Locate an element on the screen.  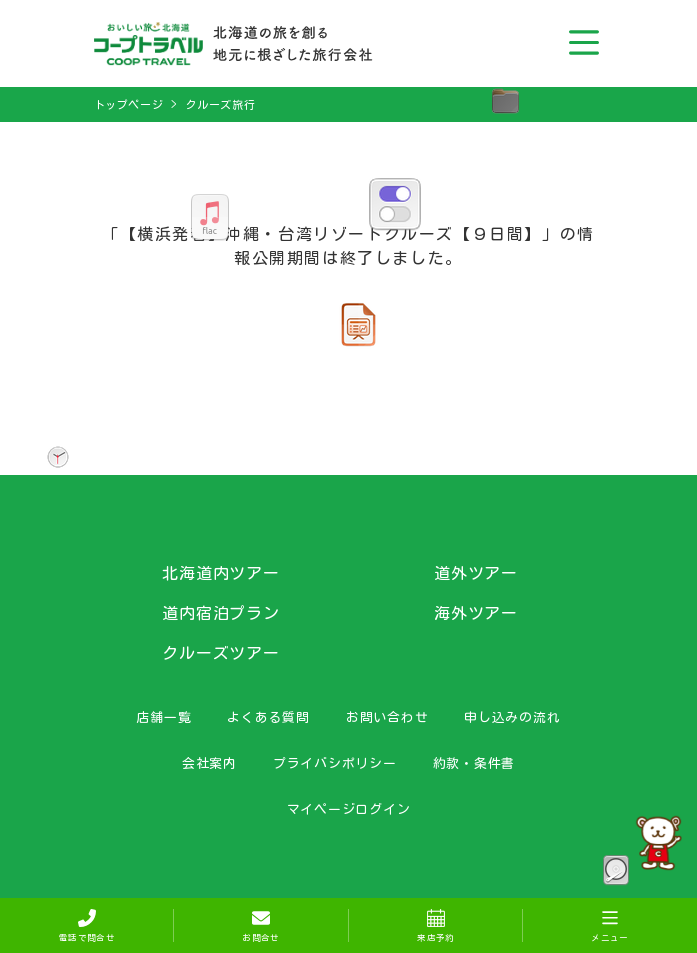
open recently accessed documents is located at coordinates (58, 457).